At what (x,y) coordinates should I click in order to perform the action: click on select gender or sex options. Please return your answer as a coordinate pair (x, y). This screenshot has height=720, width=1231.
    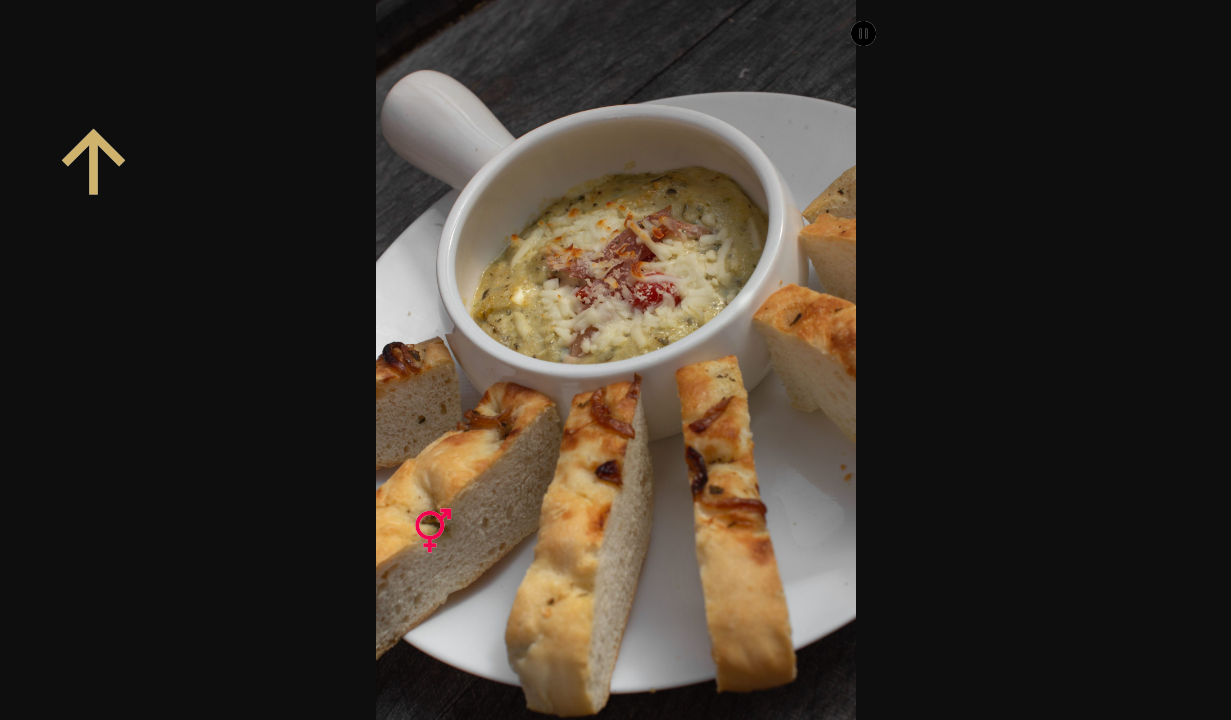
    Looking at the image, I should click on (433, 530).